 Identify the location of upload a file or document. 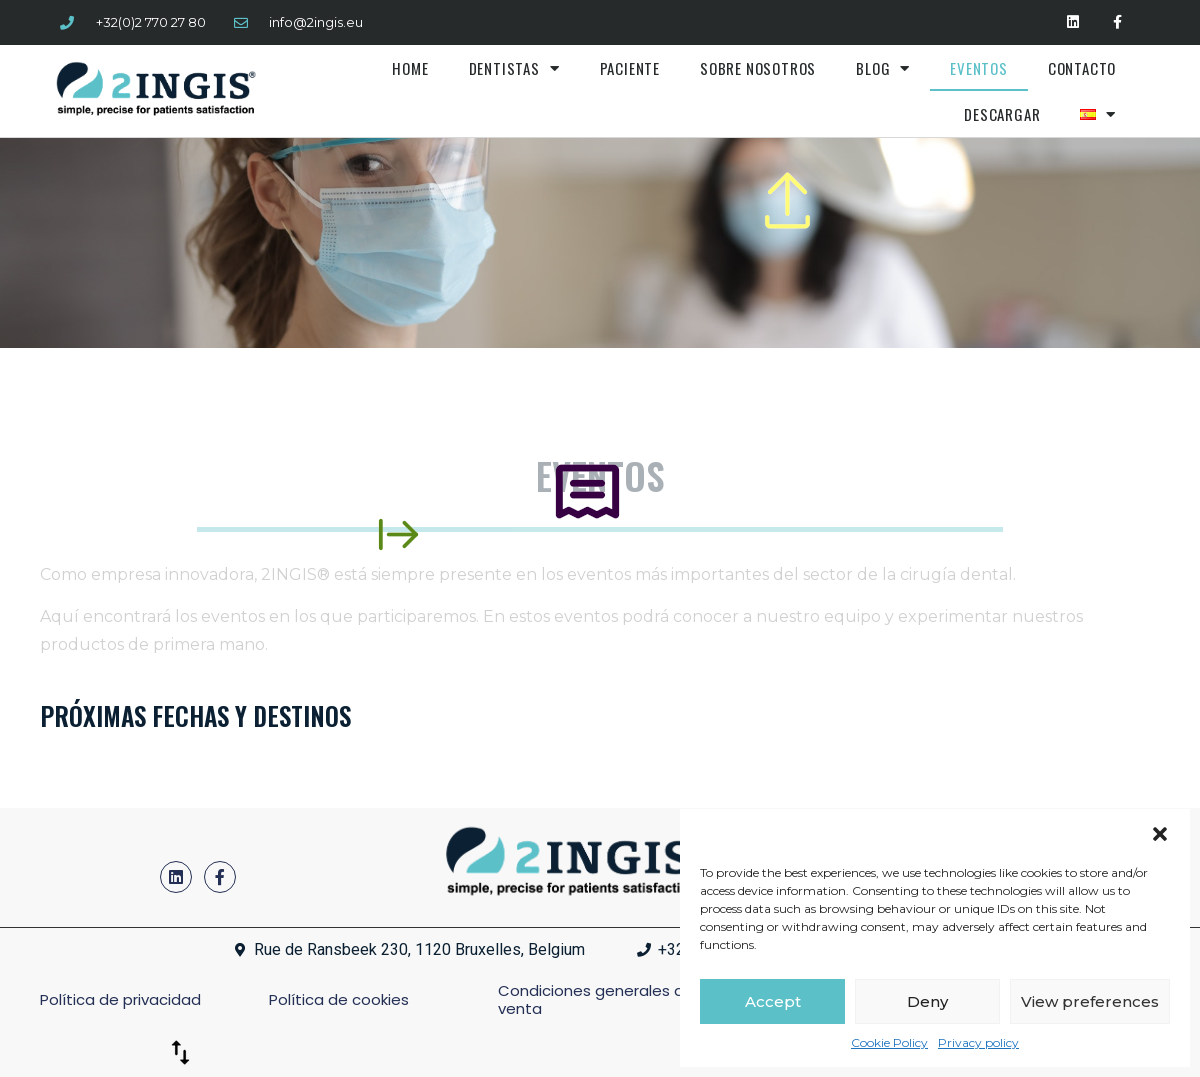
(787, 200).